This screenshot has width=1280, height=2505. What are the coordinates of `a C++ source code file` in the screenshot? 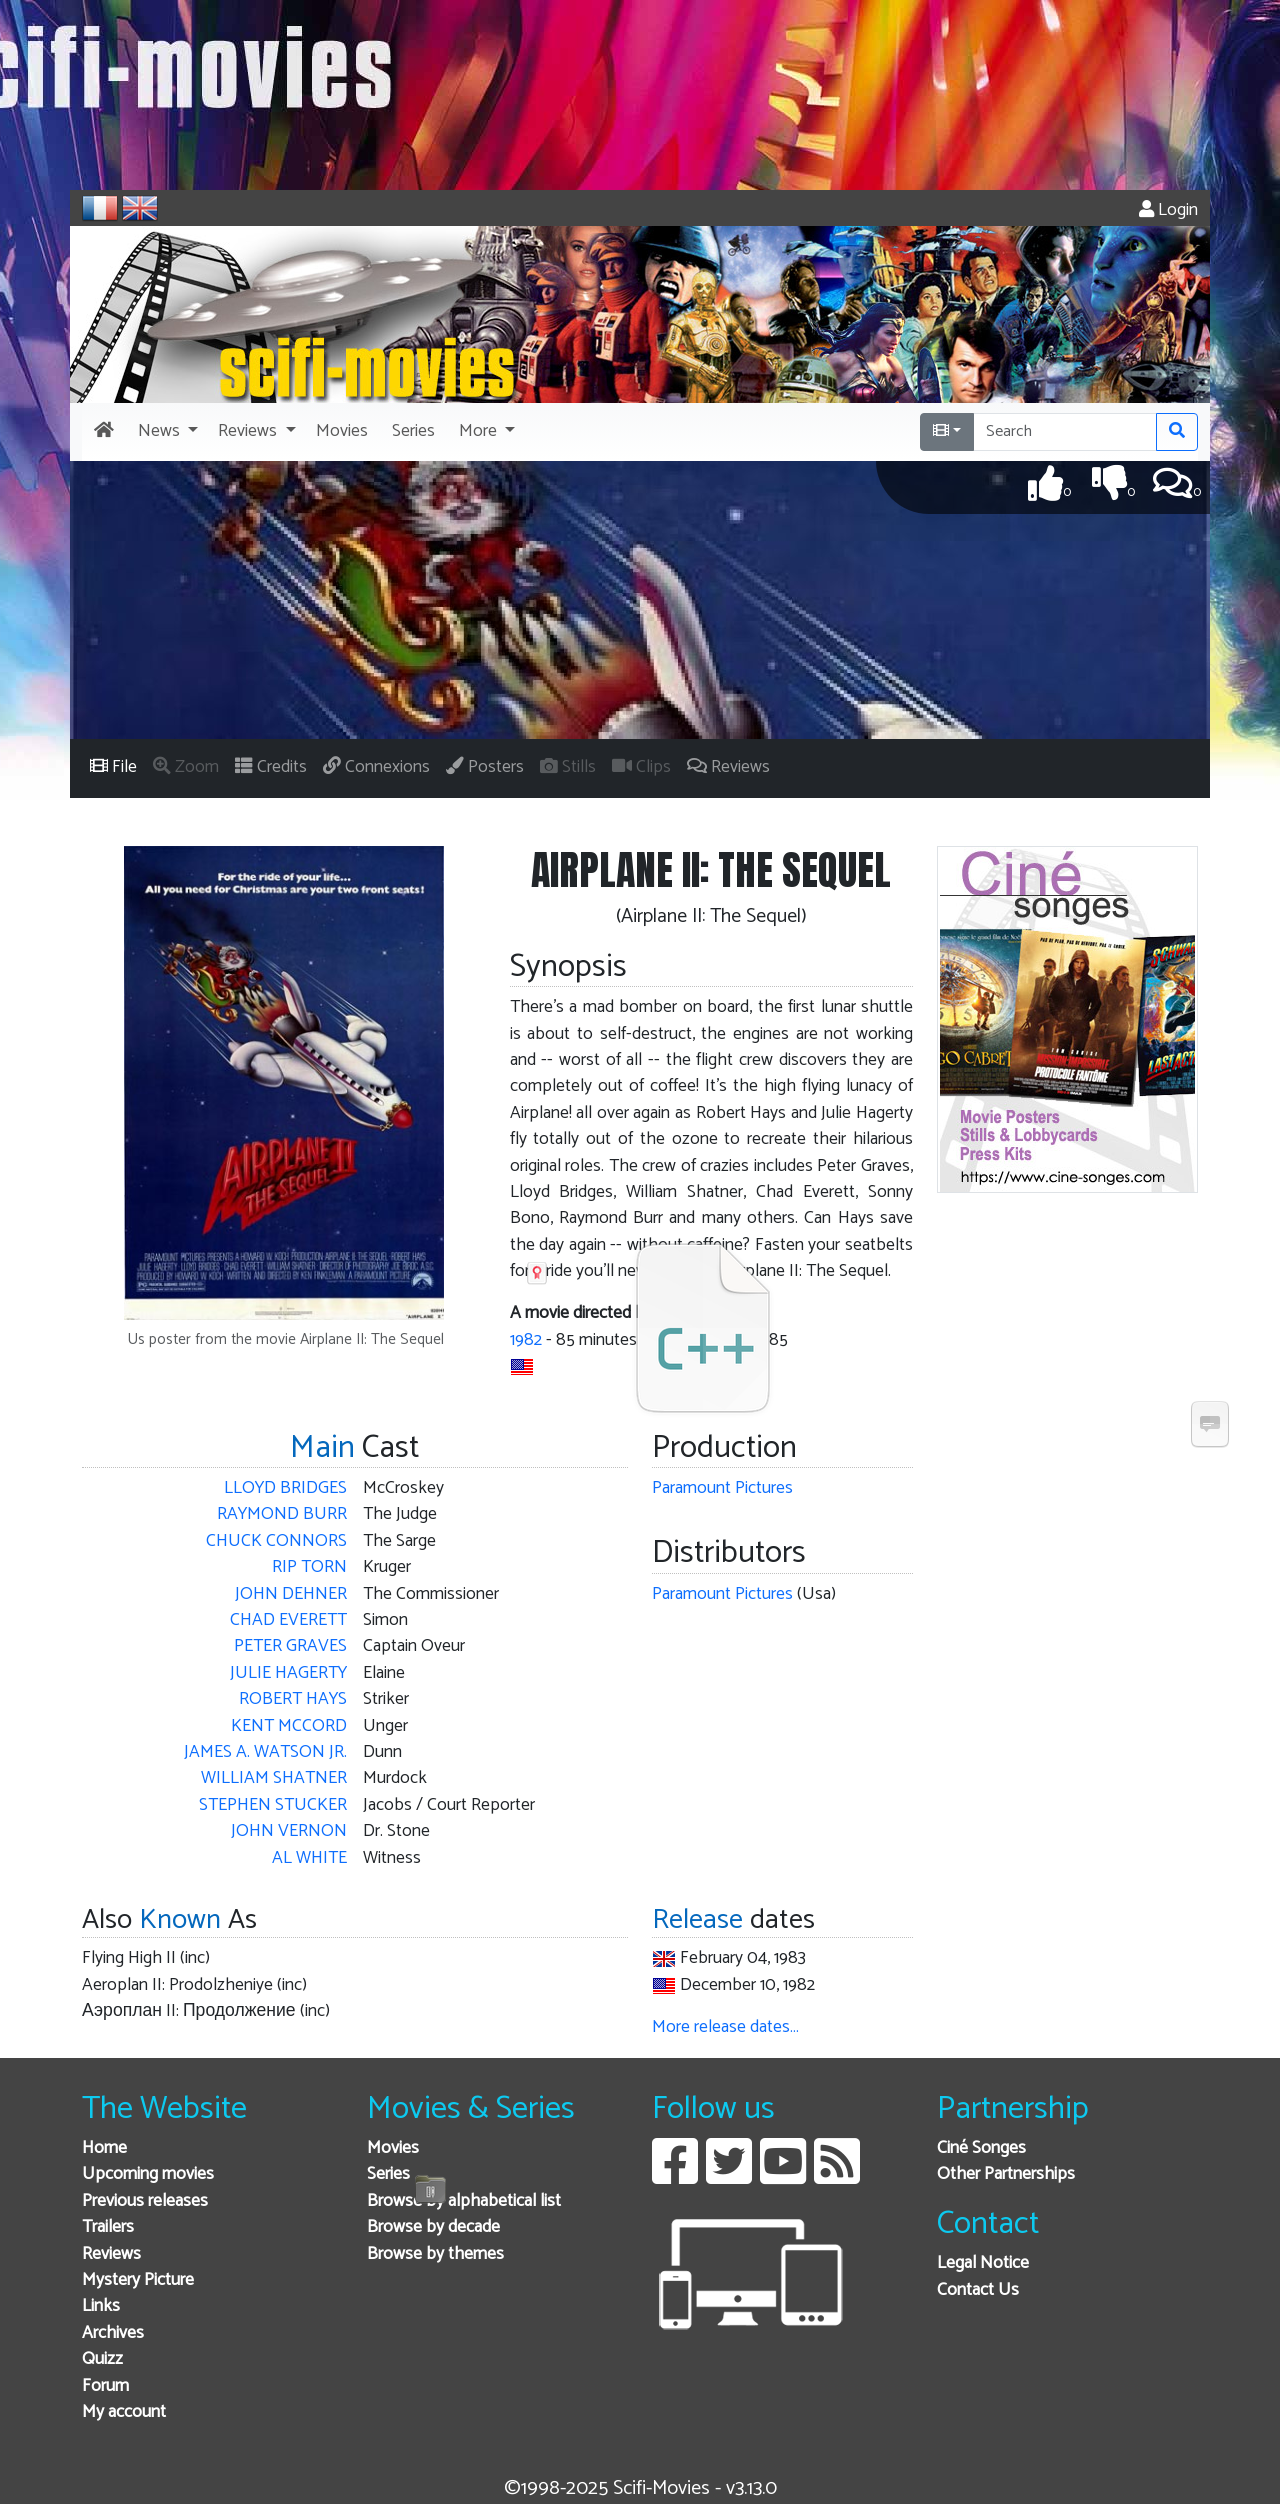 It's located at (703, 1328).